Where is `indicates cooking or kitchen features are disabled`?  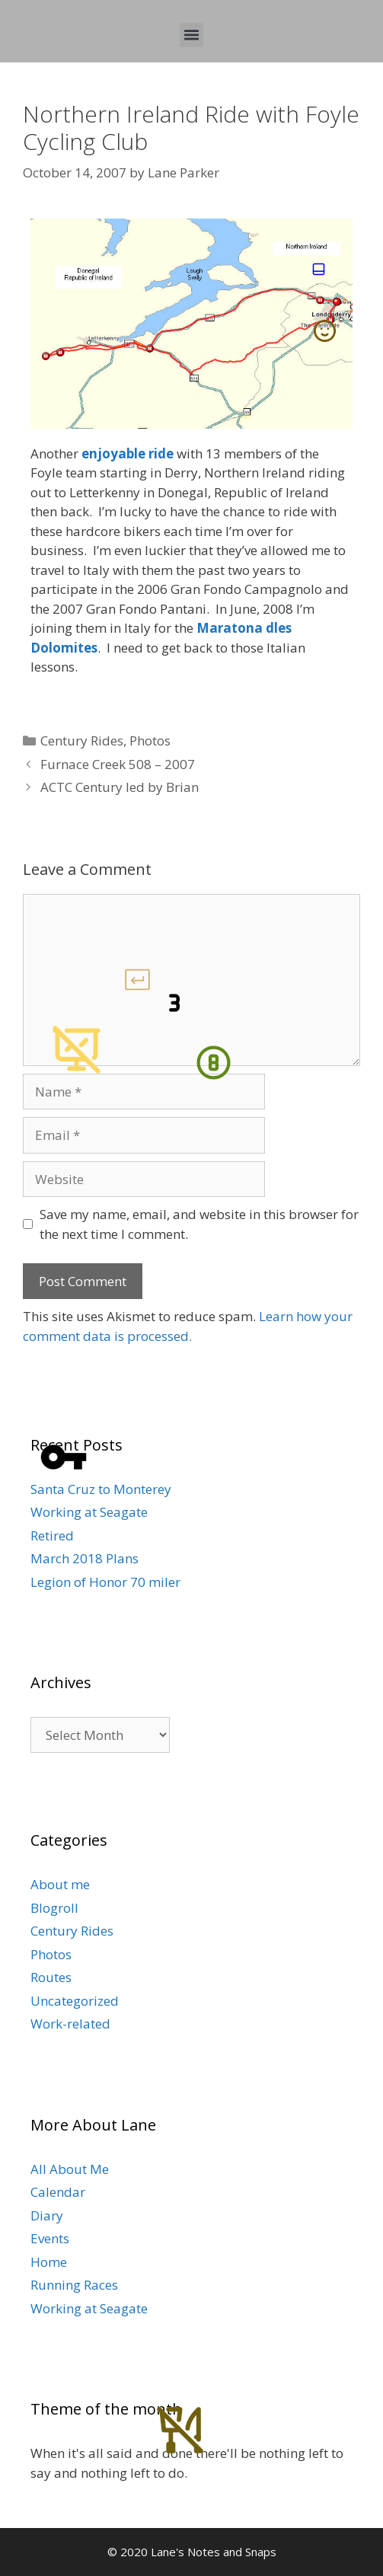
indicates cooking or kitchen features are disabled is located at coordinates (180, 2430).